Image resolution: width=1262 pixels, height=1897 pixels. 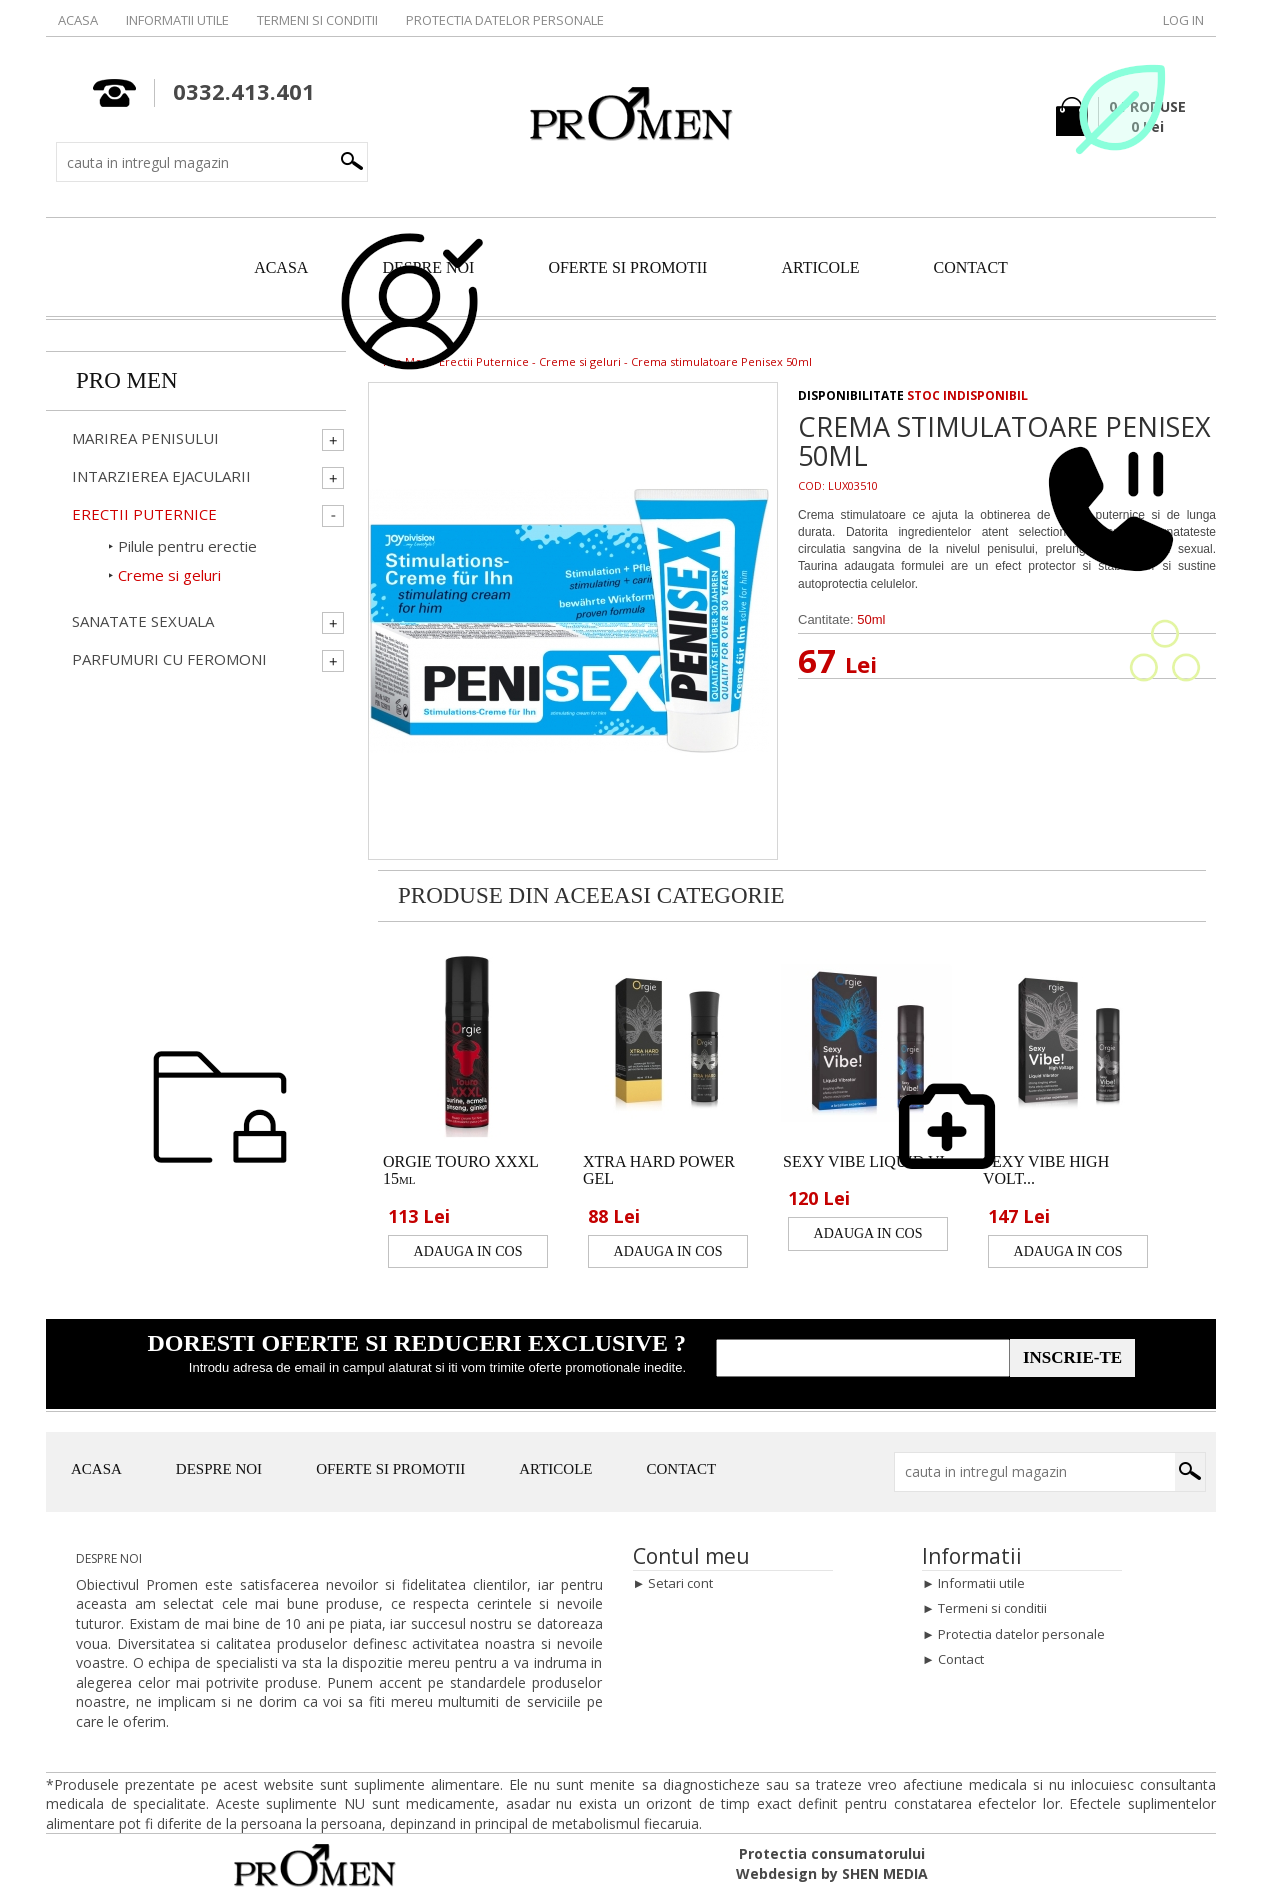 What do you see at coordinates (947, 1128) in the screenshot?
I see `add a new photo` at bounding box center [947, 1128].